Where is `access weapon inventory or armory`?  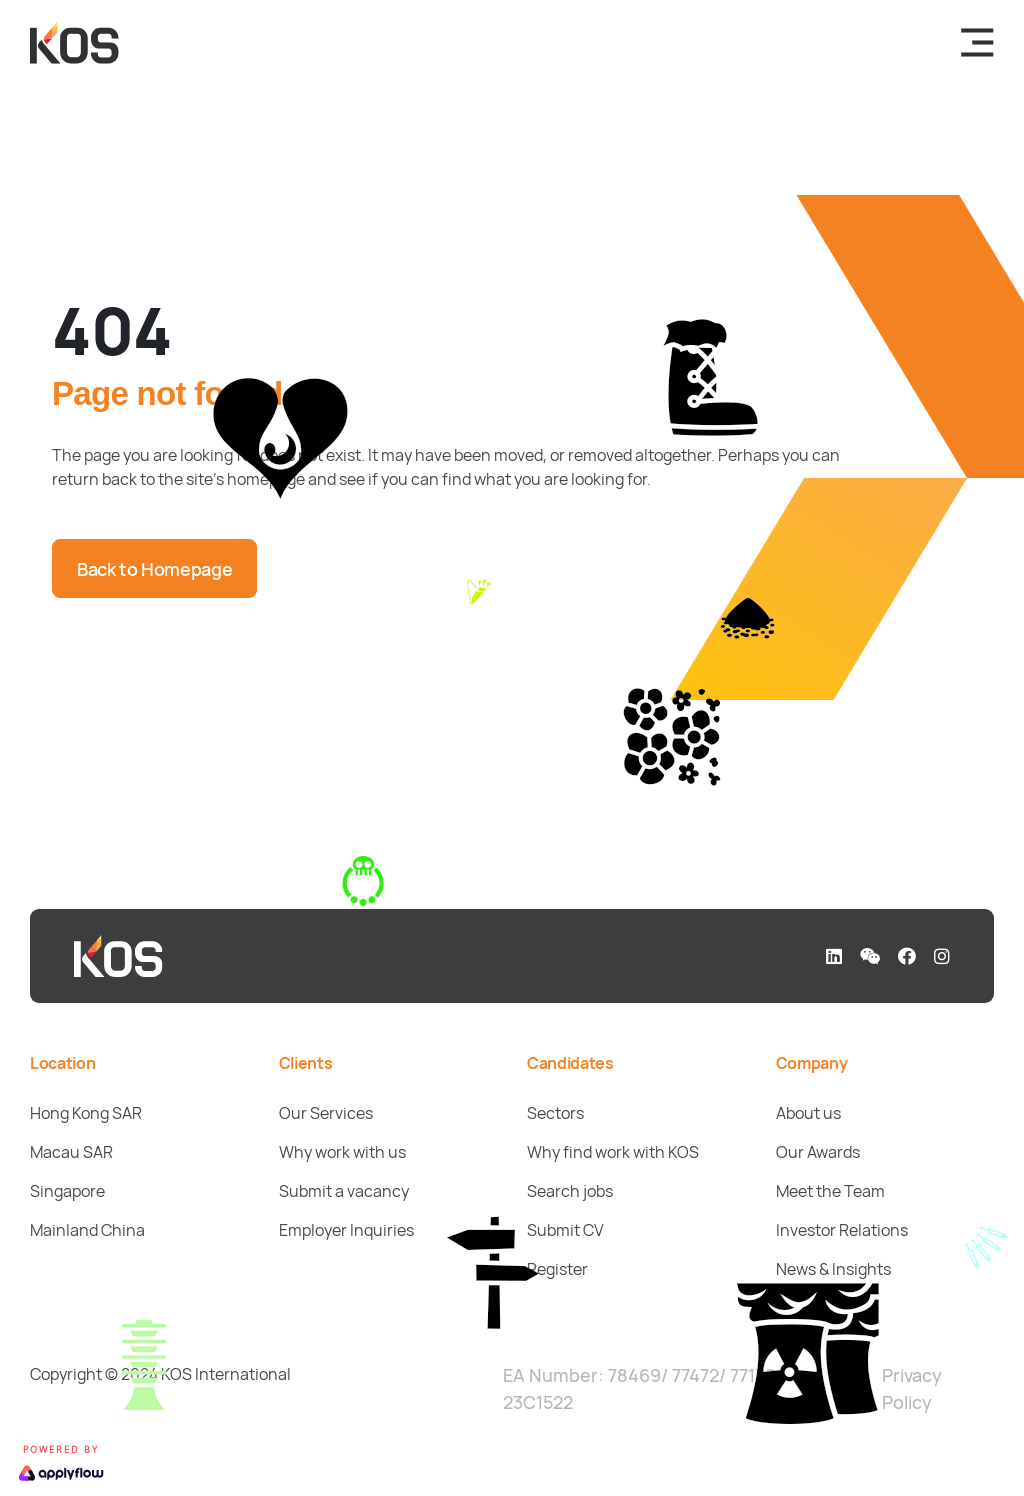 access weapon inventory or armory is located at coordinates (986, 1247).